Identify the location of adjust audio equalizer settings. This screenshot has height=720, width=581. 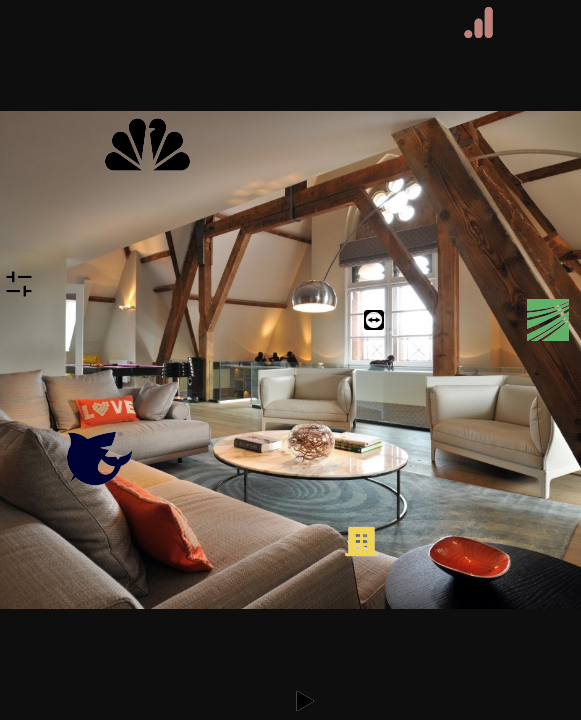
(19, 284).